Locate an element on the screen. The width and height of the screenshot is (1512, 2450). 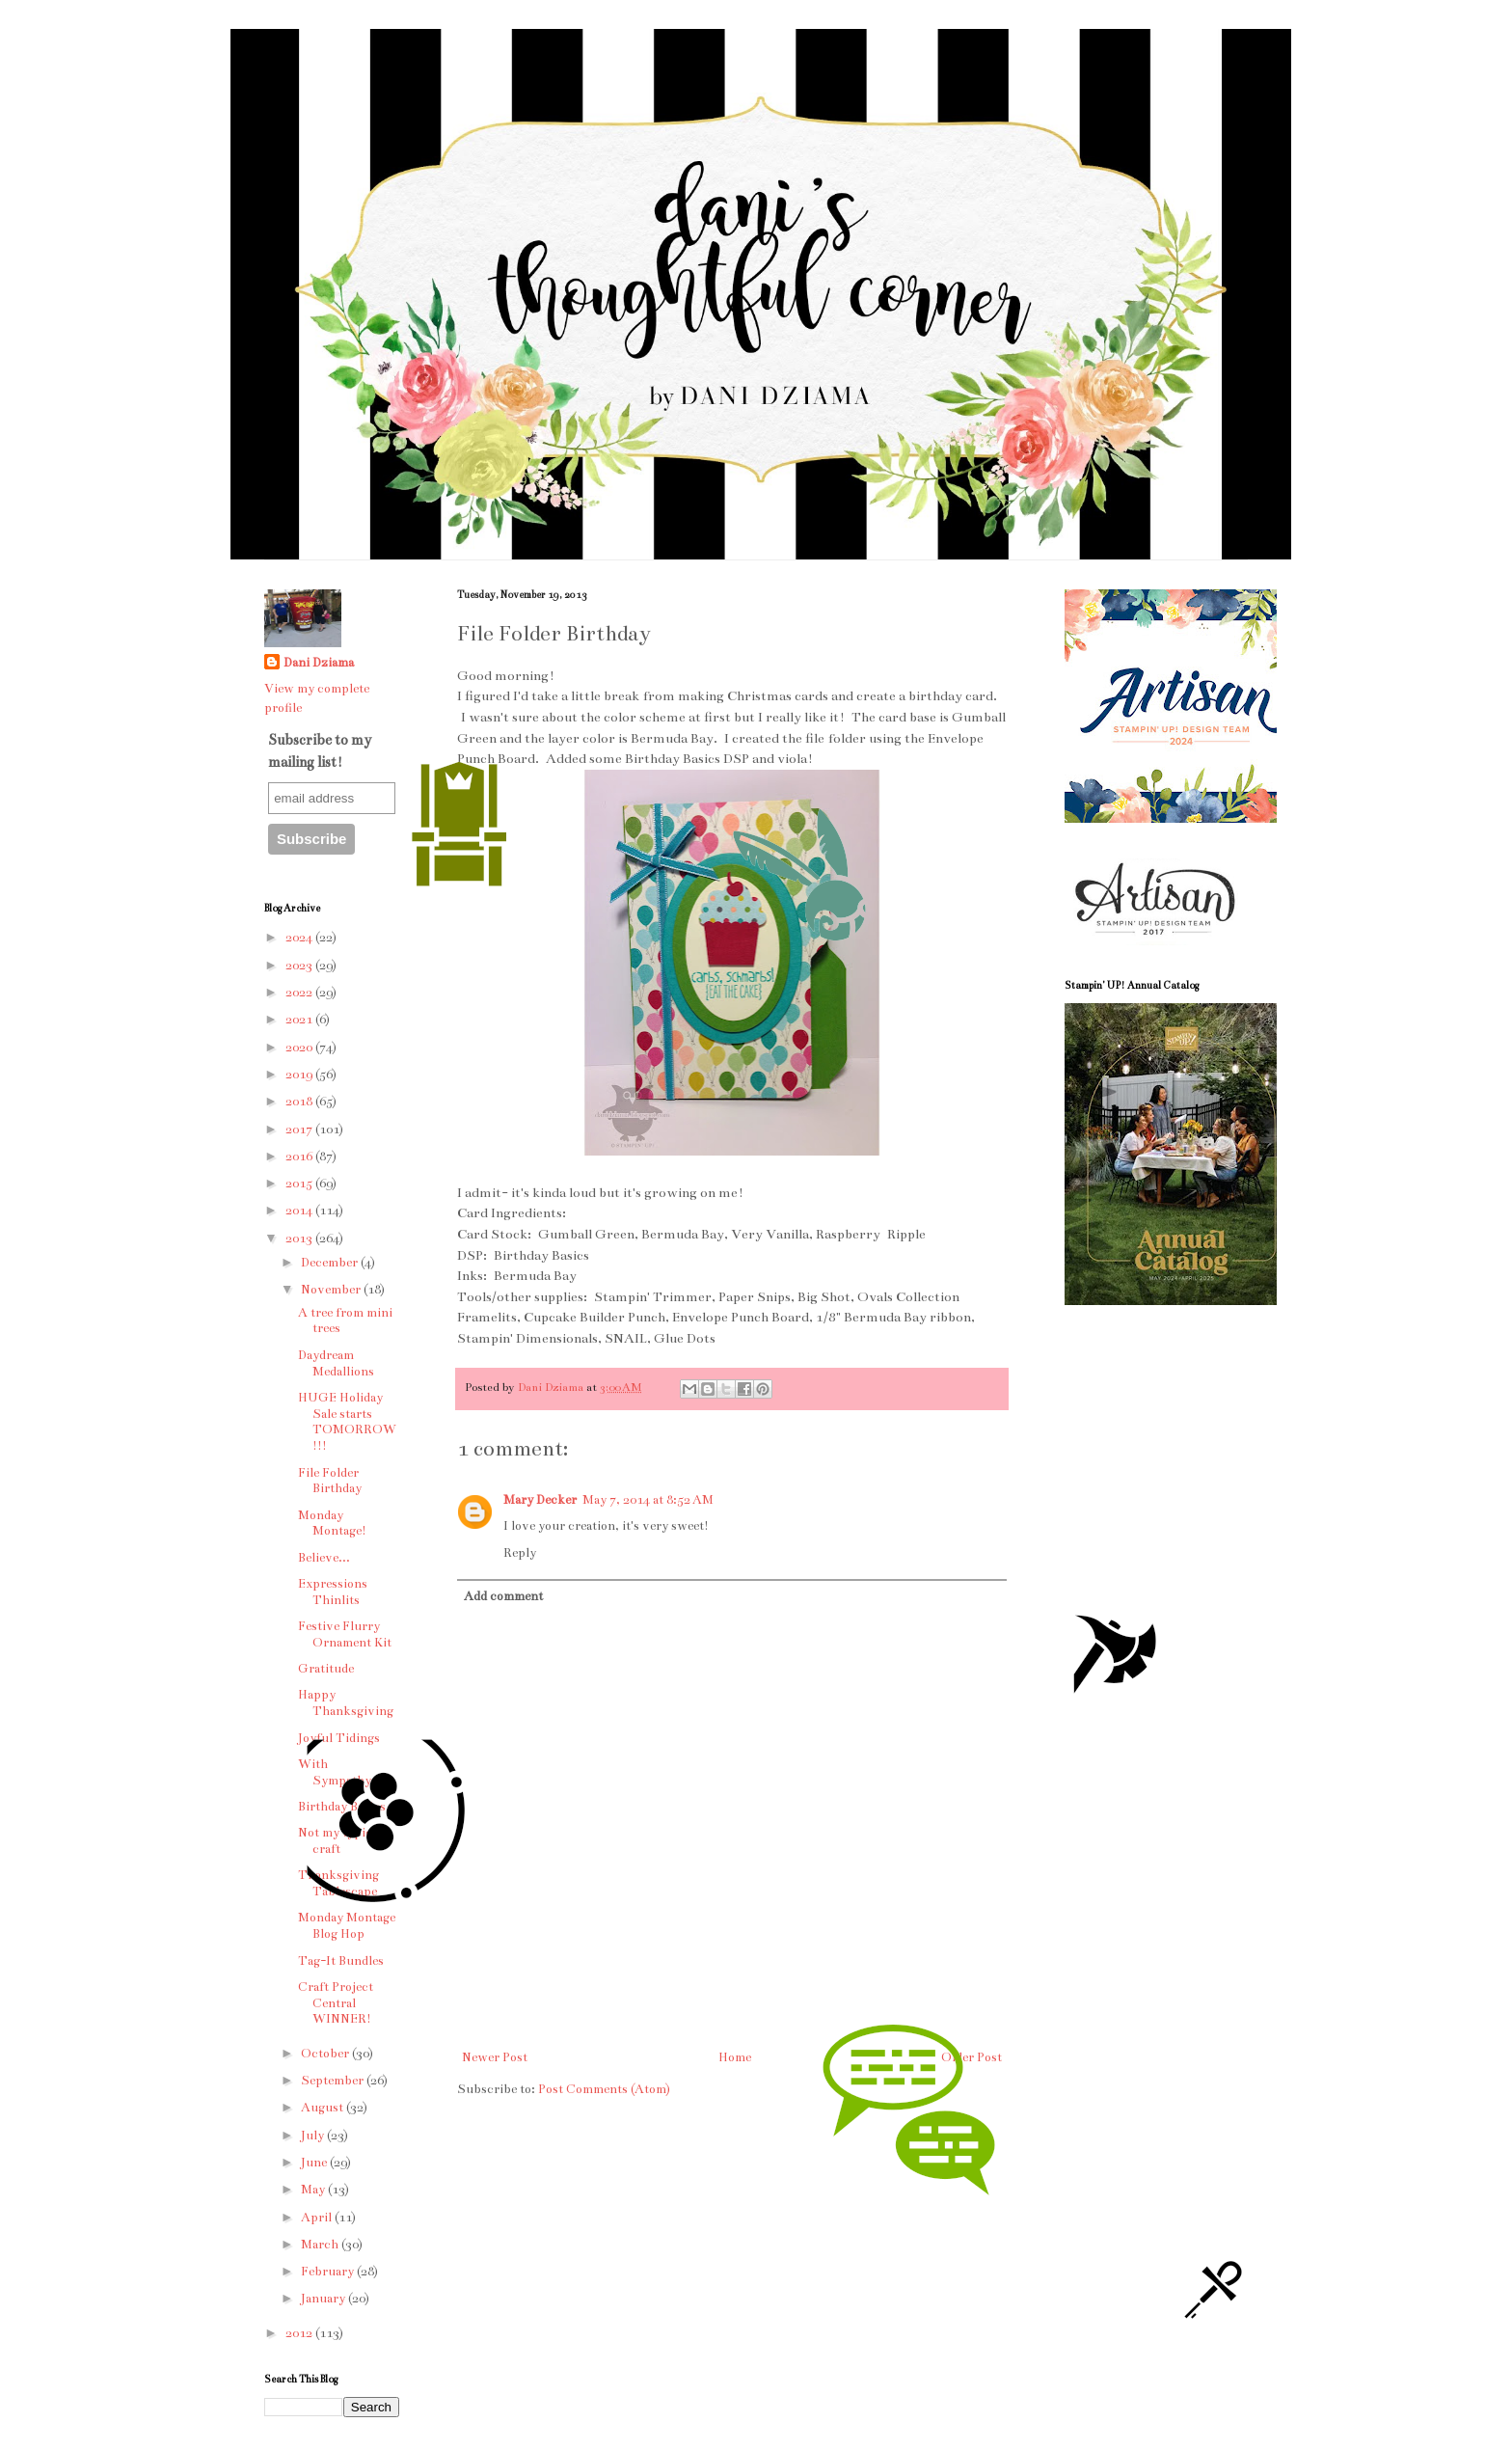
open chat or messaging feature is located at coordinates (909, 2110).